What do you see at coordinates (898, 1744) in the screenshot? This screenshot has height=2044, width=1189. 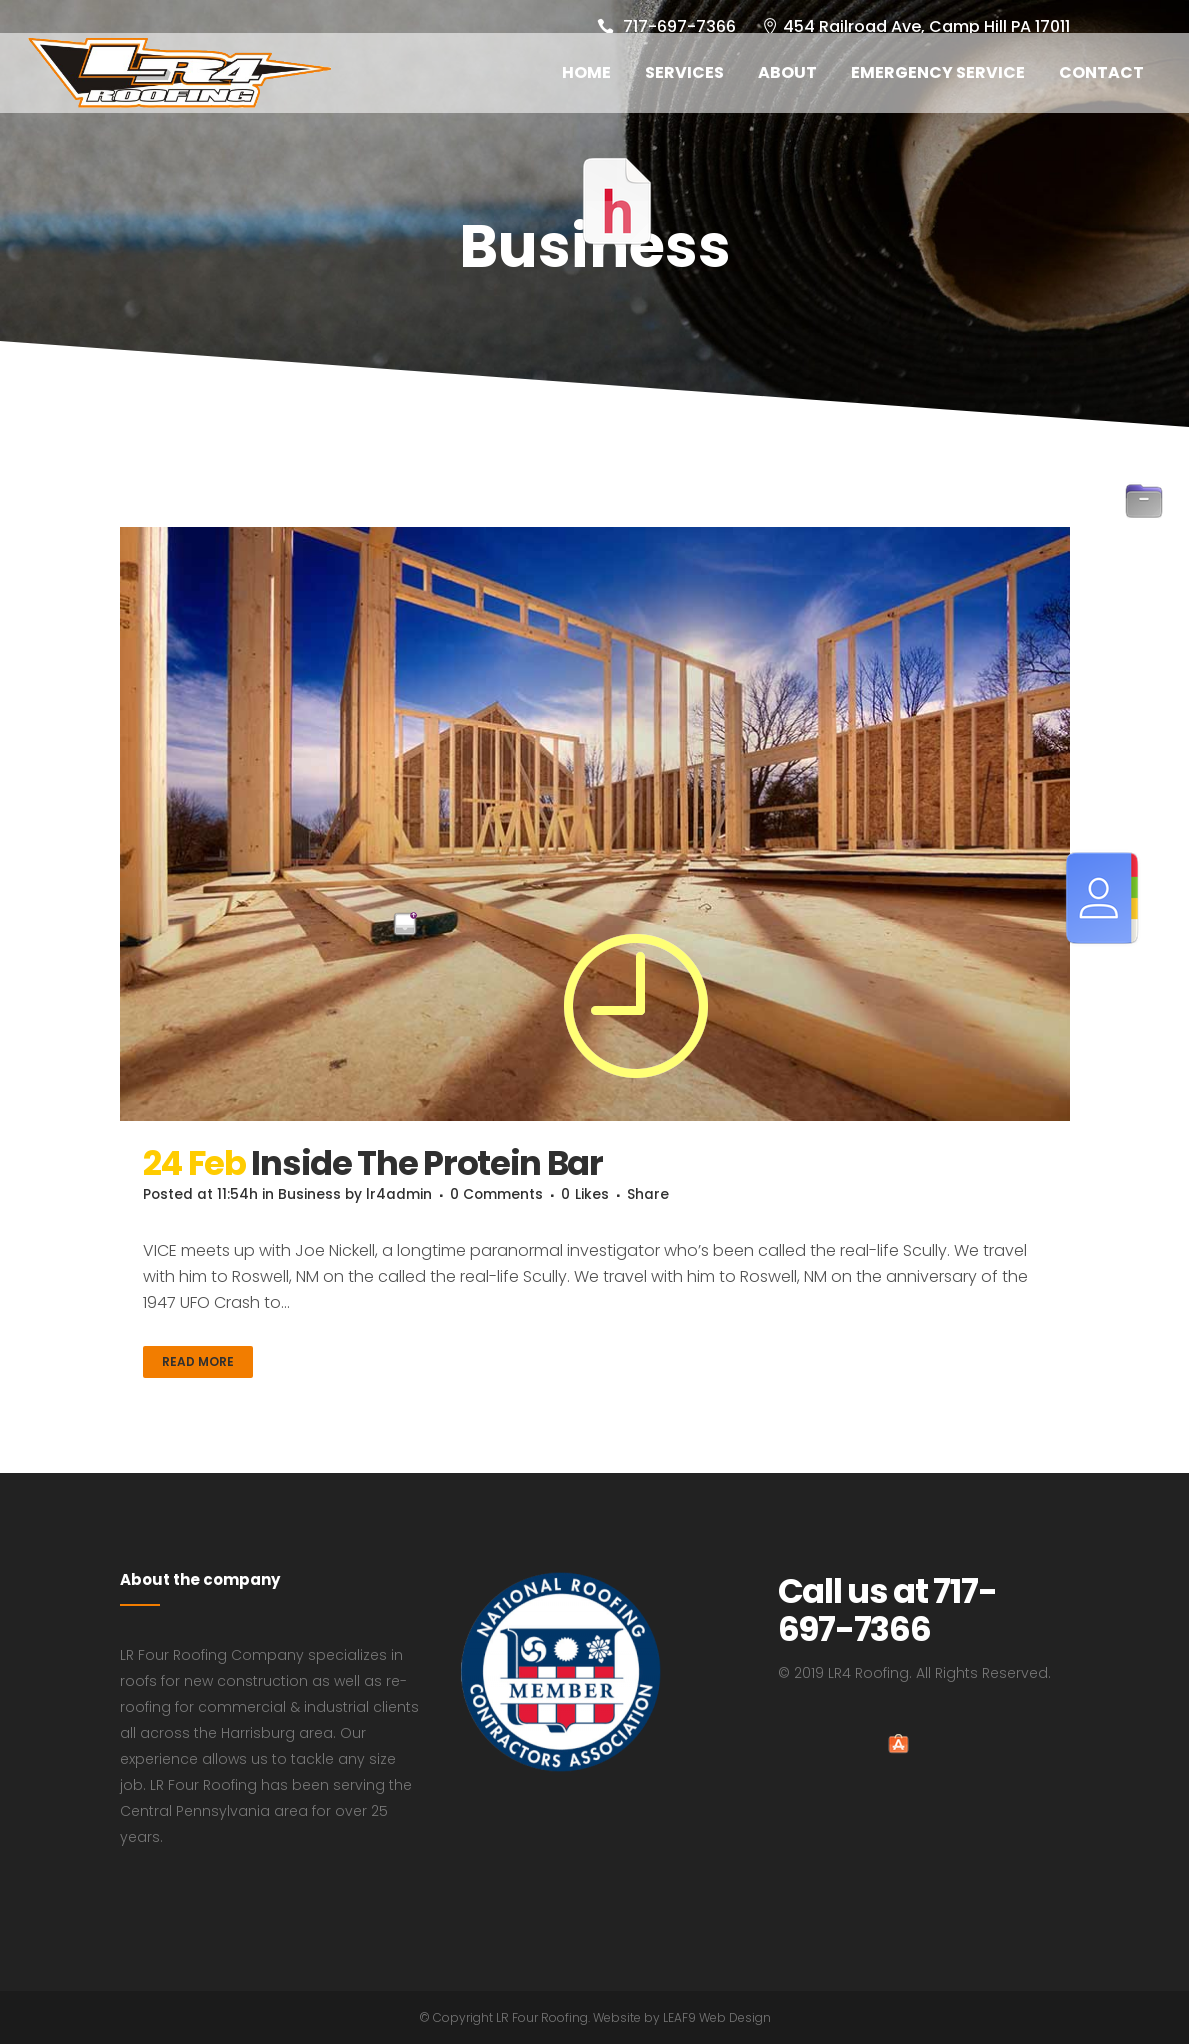 I see `open ubuntu software center` at bounding box center [898, 1744].